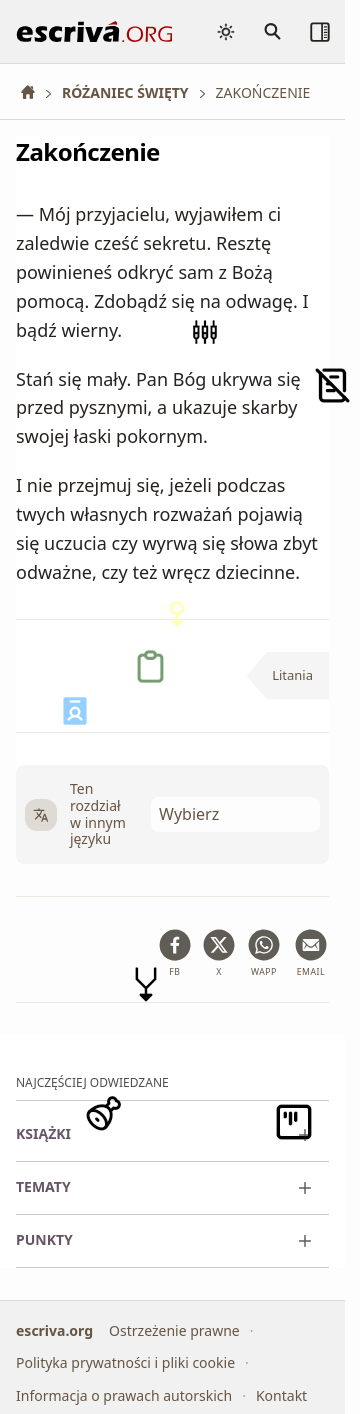 This screenshot has height=1414, width=360. What do you see at coordinates (150, 666) in the screenshot?
I see `copy to clipboard` at bounding box center [150, 666].